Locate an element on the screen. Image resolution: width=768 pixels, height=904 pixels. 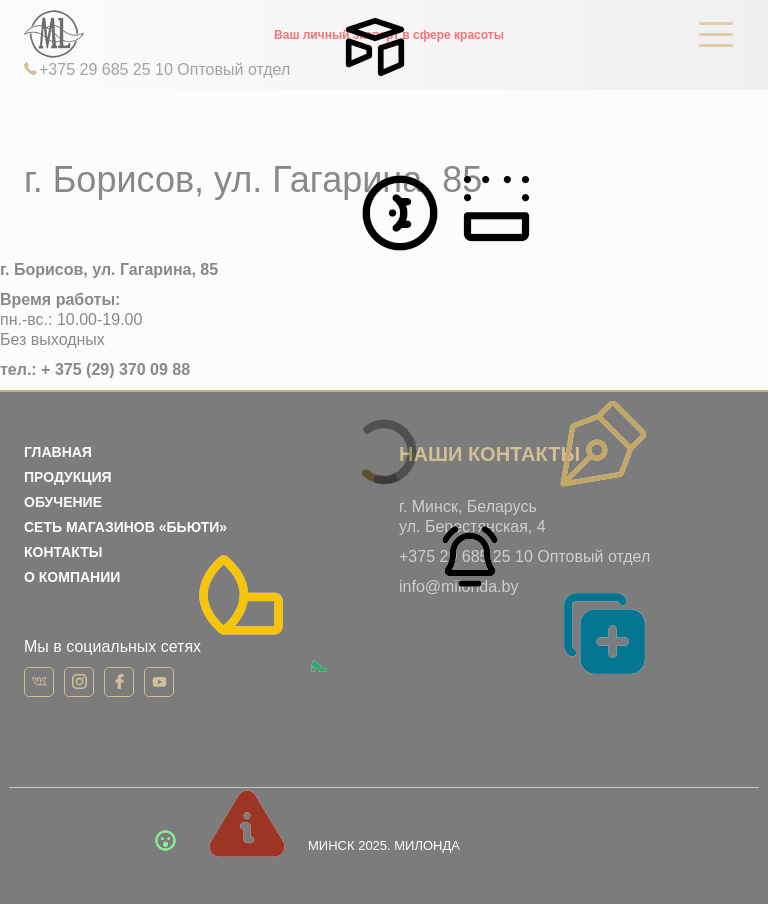
align content to bottom of container is located at coordinates (496, 208).